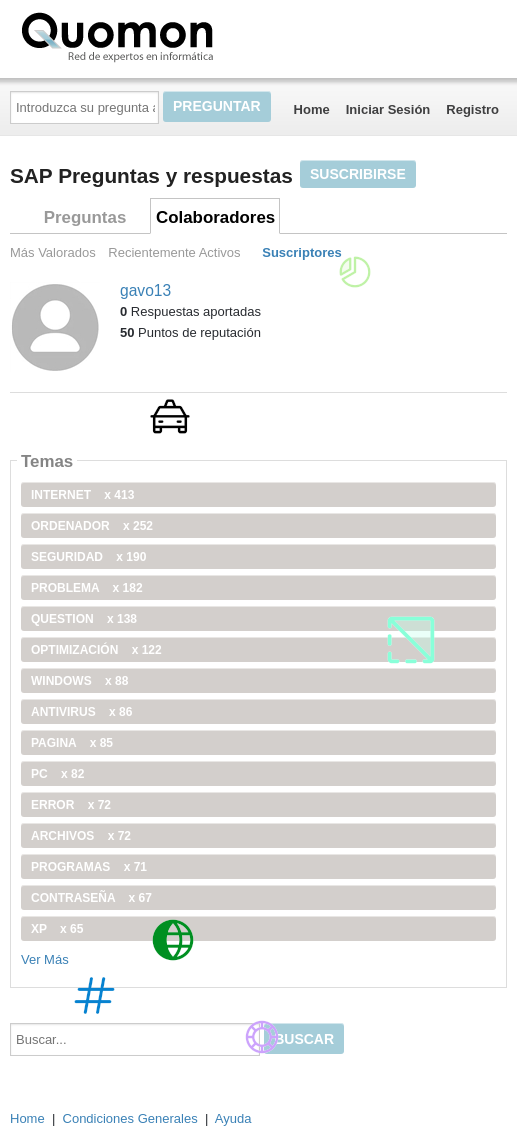 Image resolution: width=517 pixels, height=1148 pixels. I want to click on view analytics or statistics breakdown, so click(355, 272).